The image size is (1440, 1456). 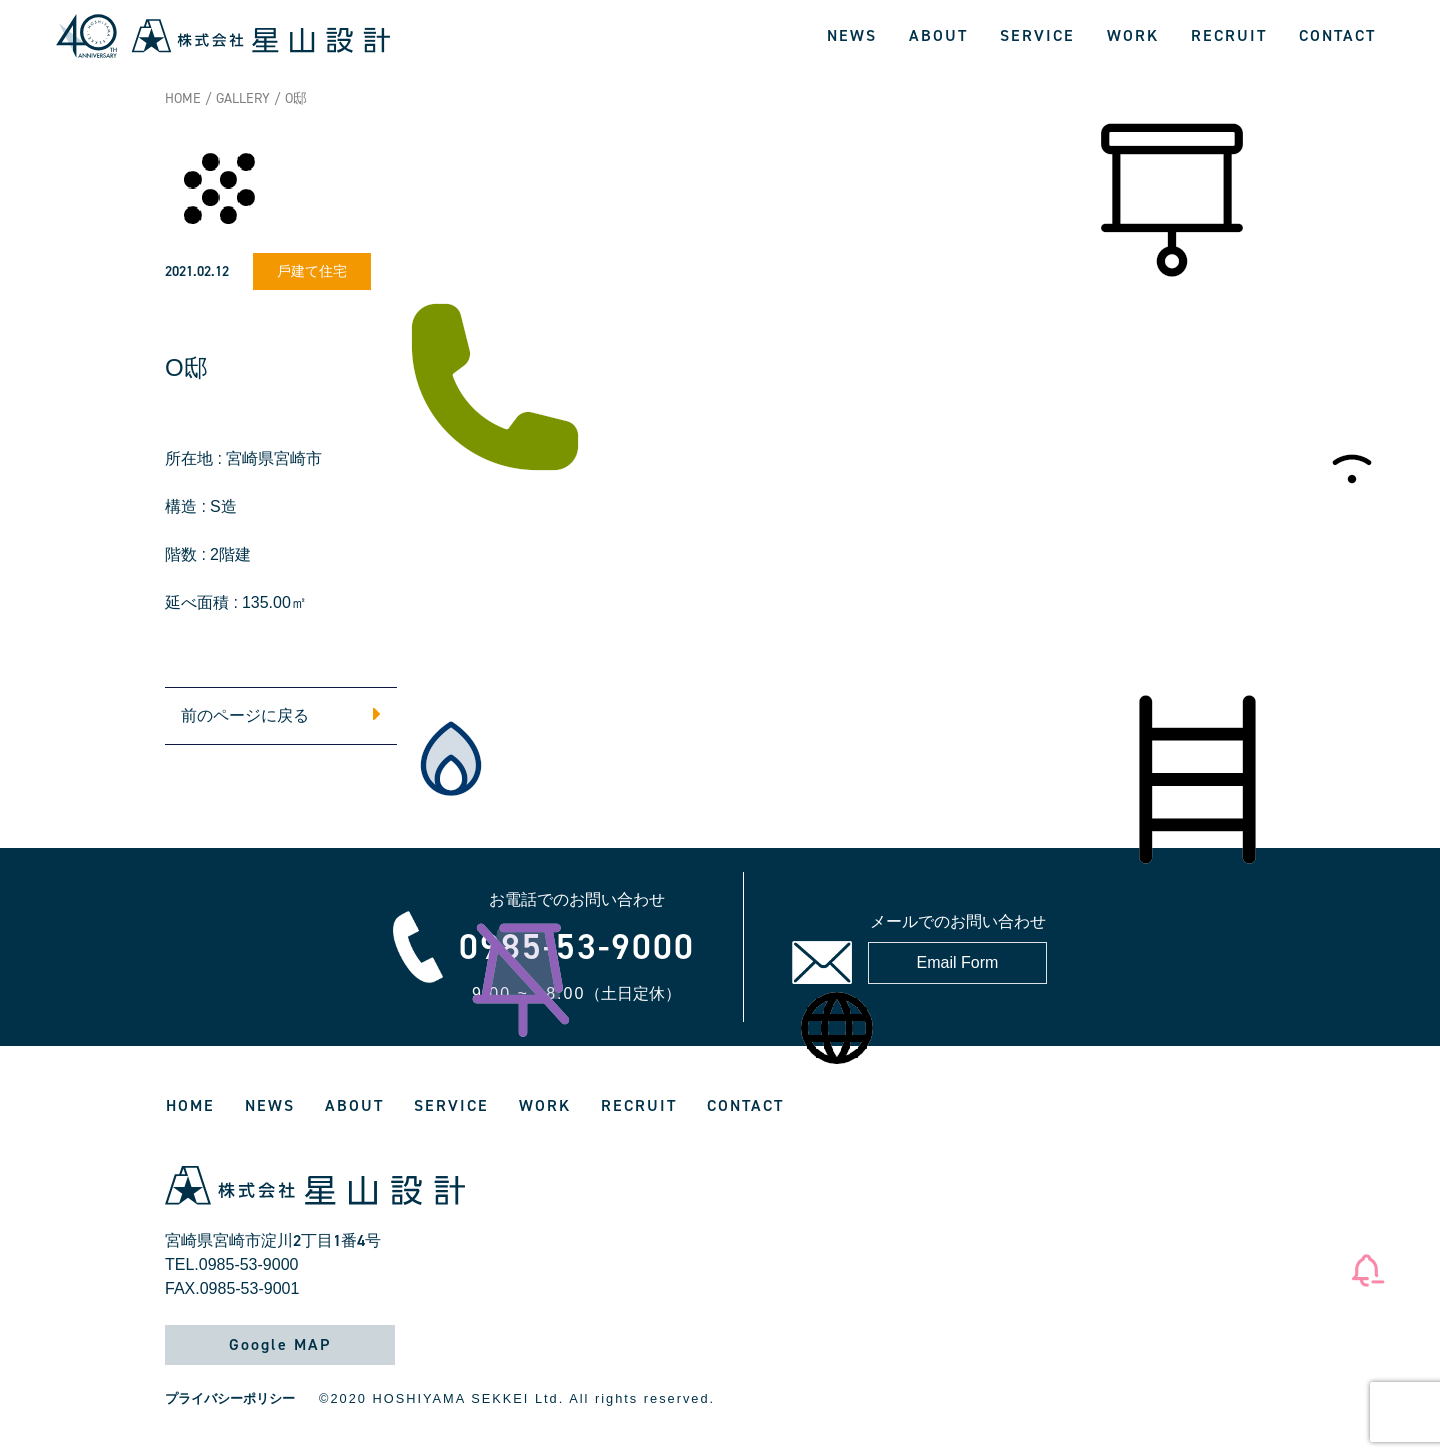 What do you see at coordinates (1366, 1270) in the screenshot?
I see `remove or dismiss a notification` at bounding box center [1366, 1270].